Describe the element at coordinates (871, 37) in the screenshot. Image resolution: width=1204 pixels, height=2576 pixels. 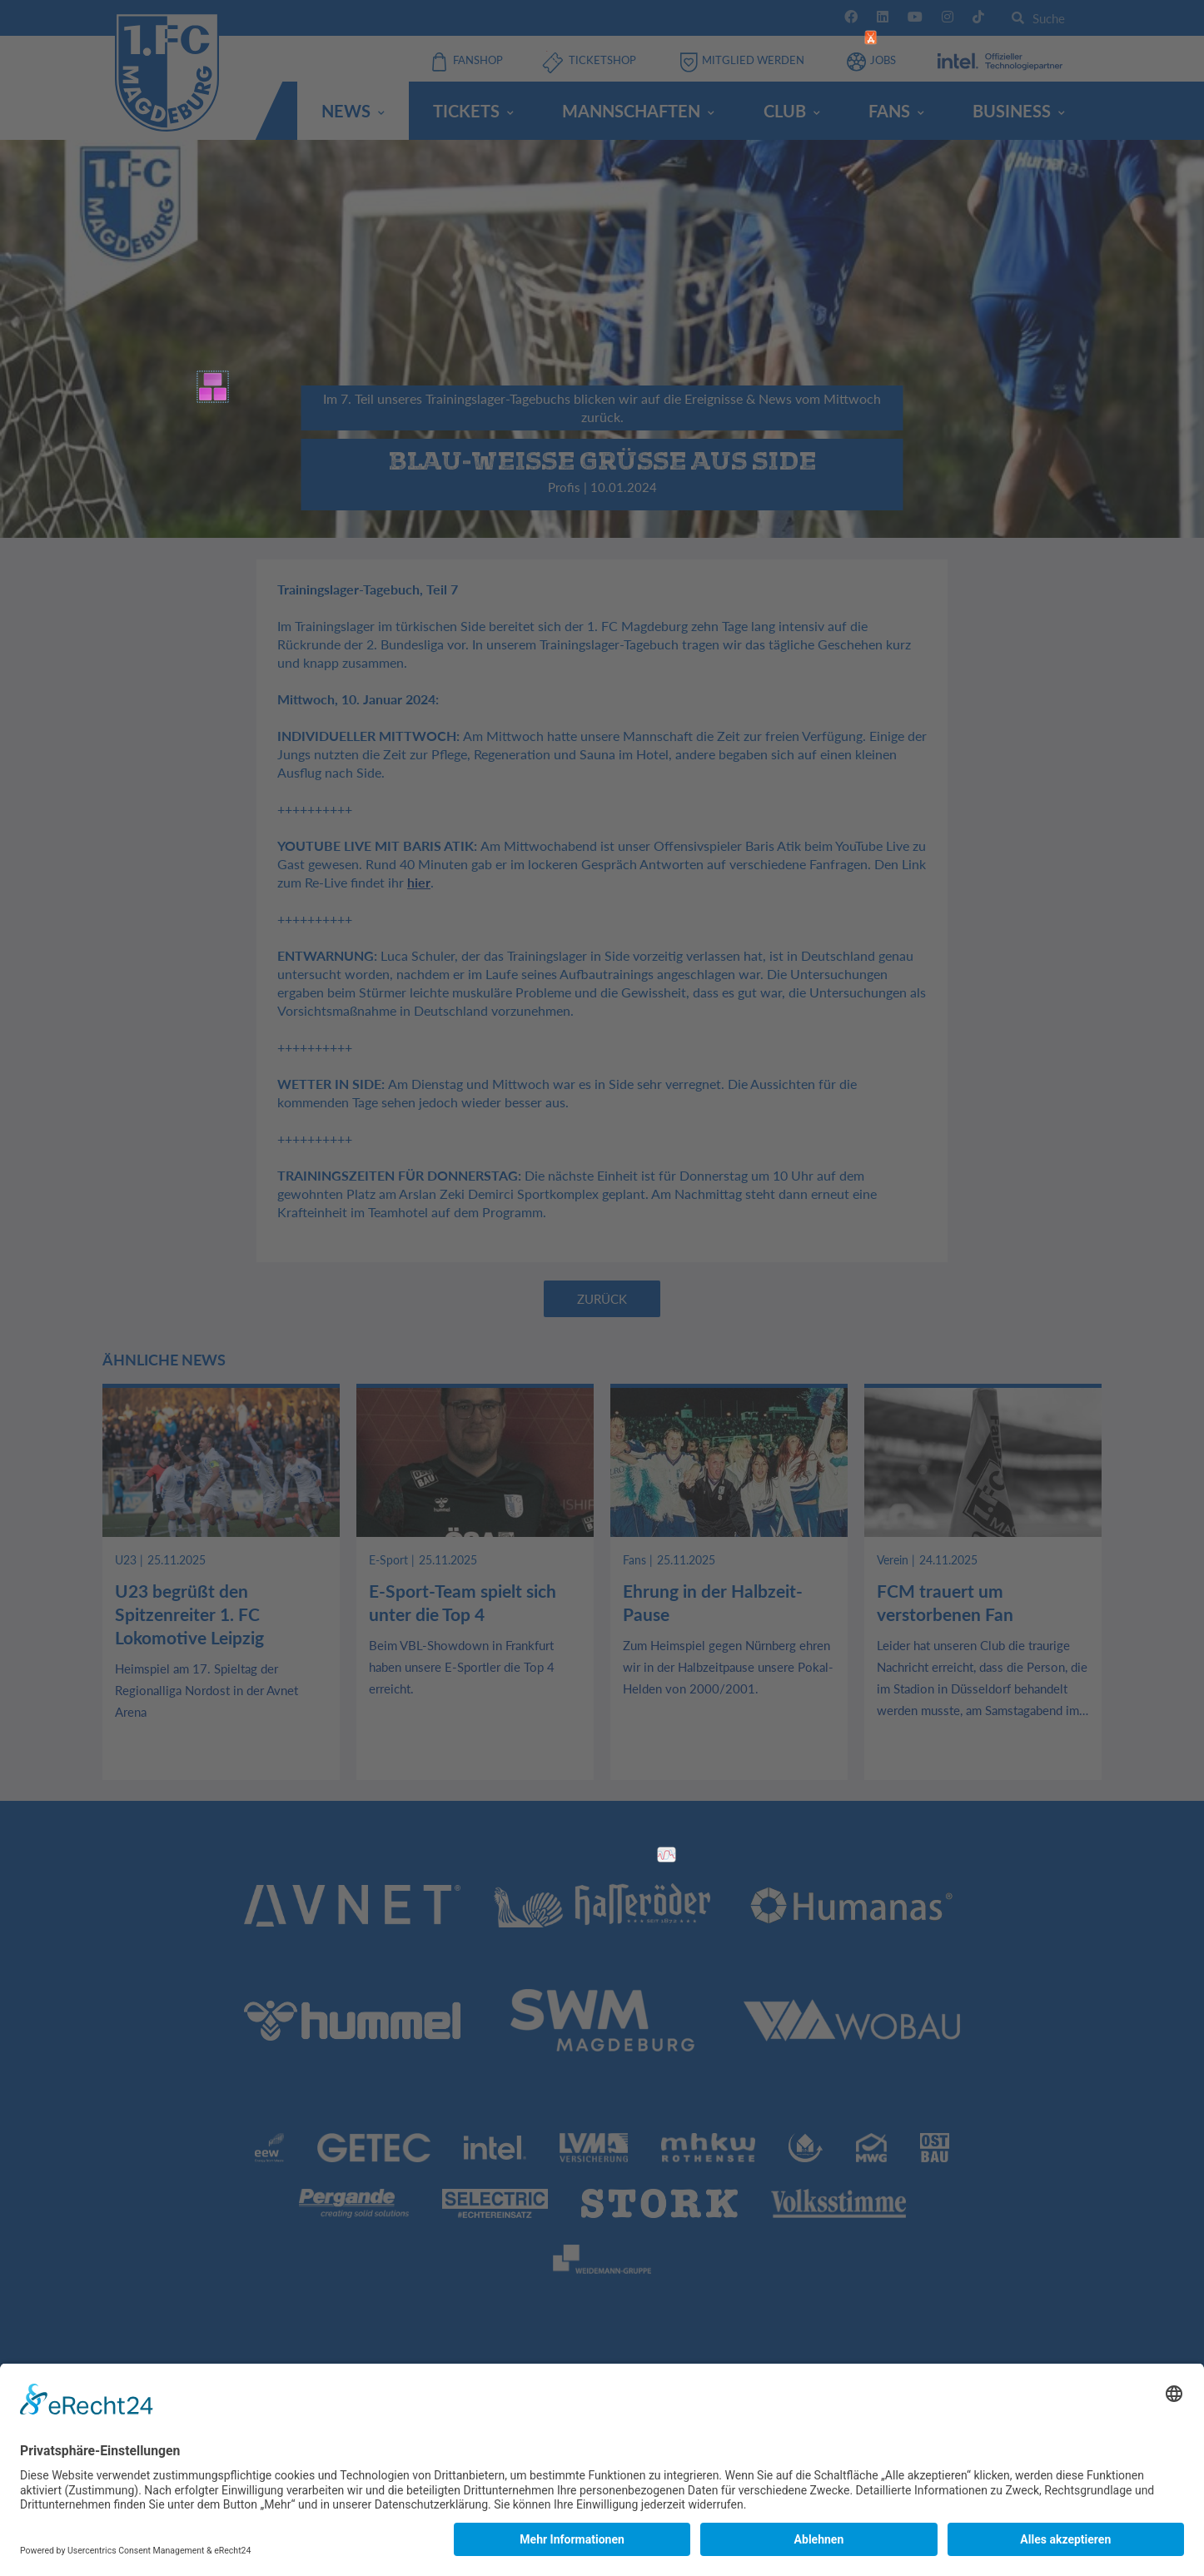
I see `open the app center to browse and install applications` at that location.